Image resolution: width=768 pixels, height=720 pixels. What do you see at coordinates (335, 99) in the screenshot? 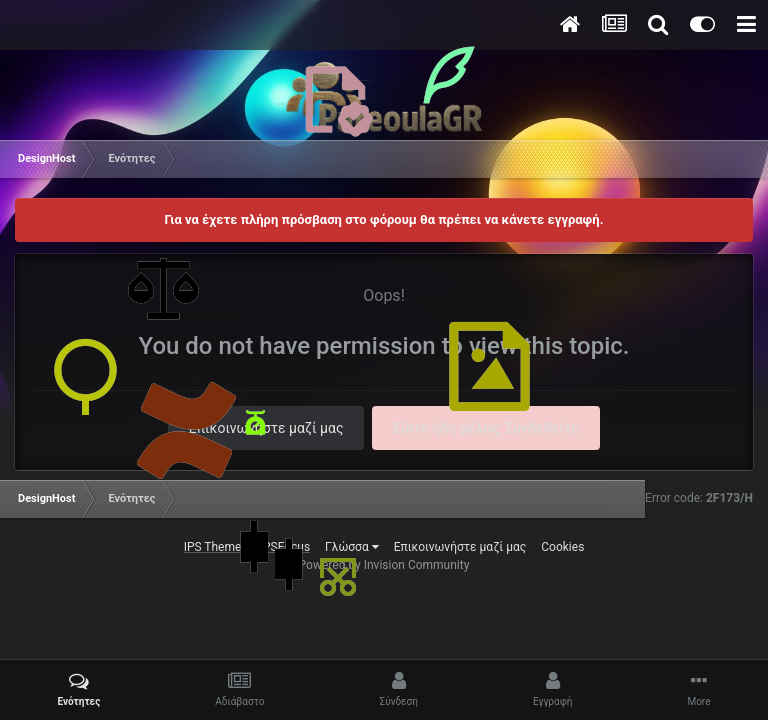
I see `view verified contract document` at bounding box center [335, 99].